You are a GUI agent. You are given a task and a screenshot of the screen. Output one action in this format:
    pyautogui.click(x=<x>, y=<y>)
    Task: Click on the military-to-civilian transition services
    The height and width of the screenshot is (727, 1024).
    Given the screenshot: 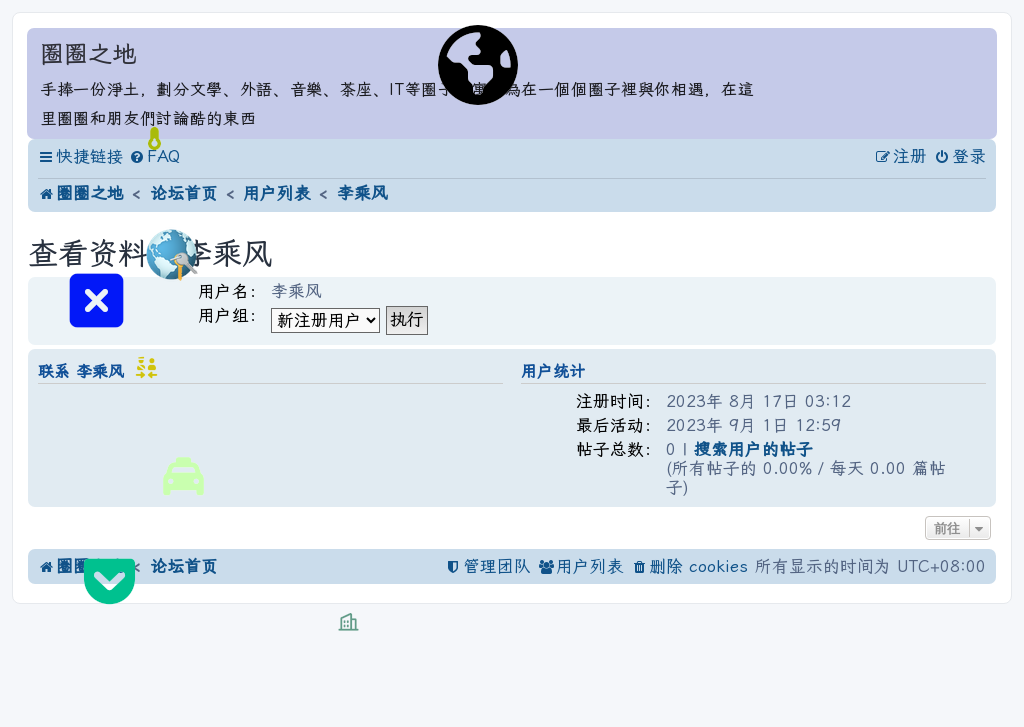 What is the action you would take?
    pyautogui.click(x=146, y=367)
    